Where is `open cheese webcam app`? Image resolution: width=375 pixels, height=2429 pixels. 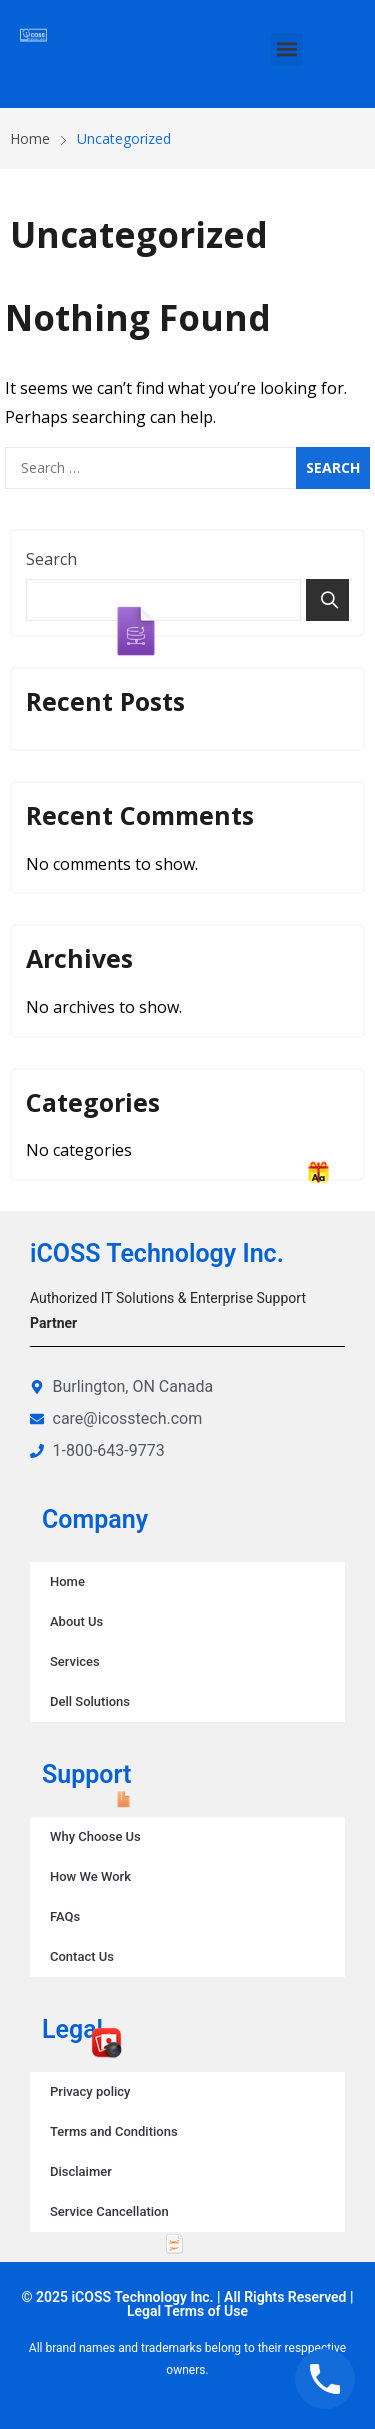
open cheese webcam app is located at coordinates (106, 2042).